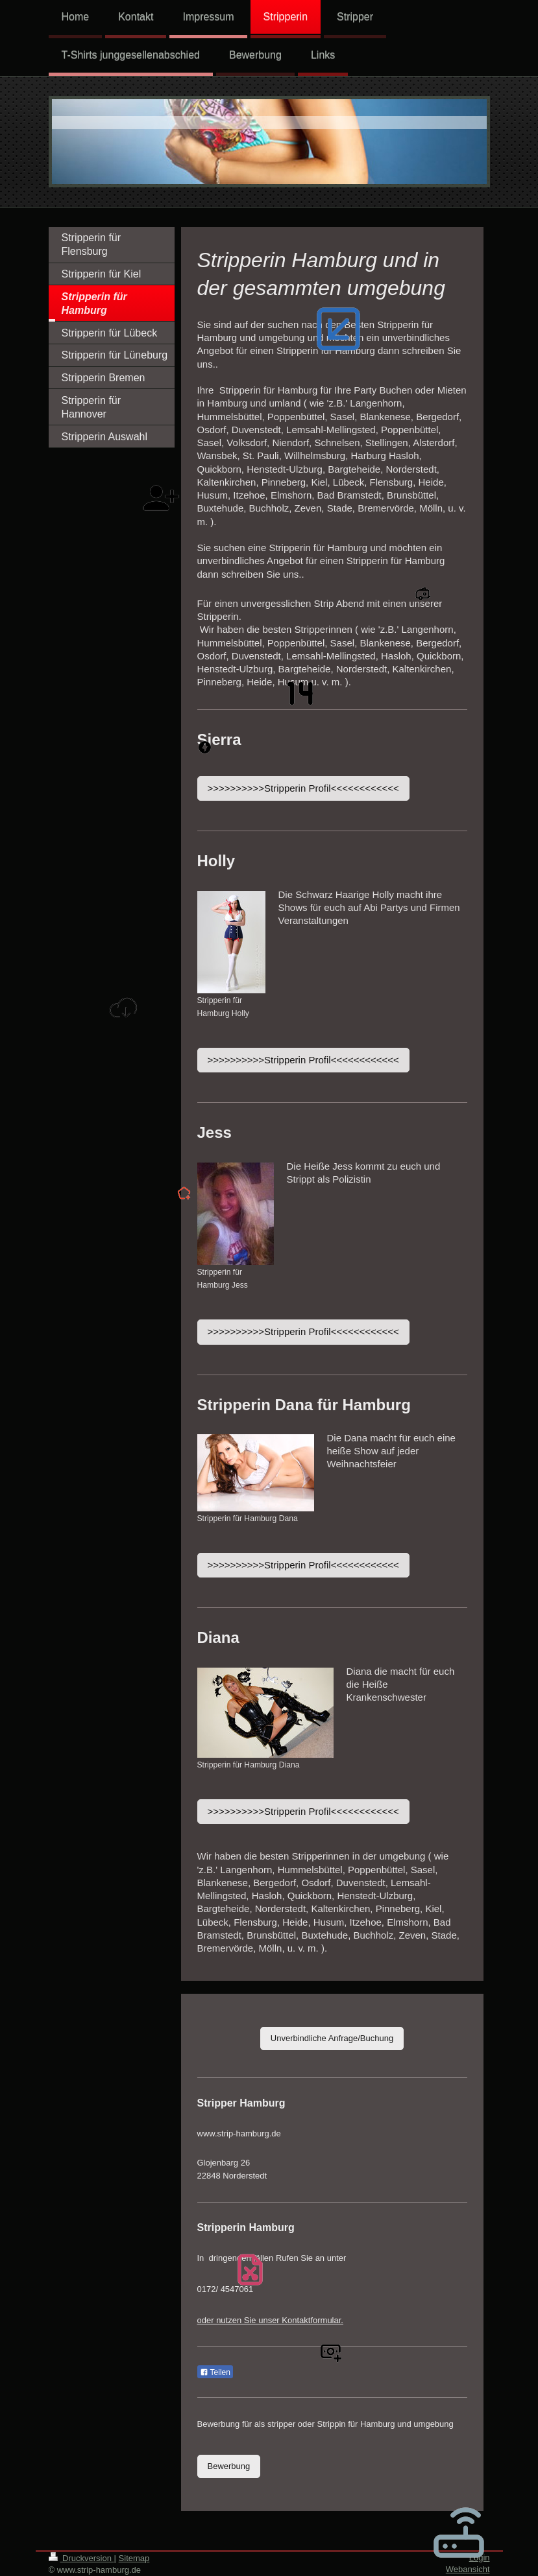 The height and width of the screenshot is (2576, 538). Describe the element at coordinates (338, 329) in the screenshot. I see `collapse or minimize content` at that location.